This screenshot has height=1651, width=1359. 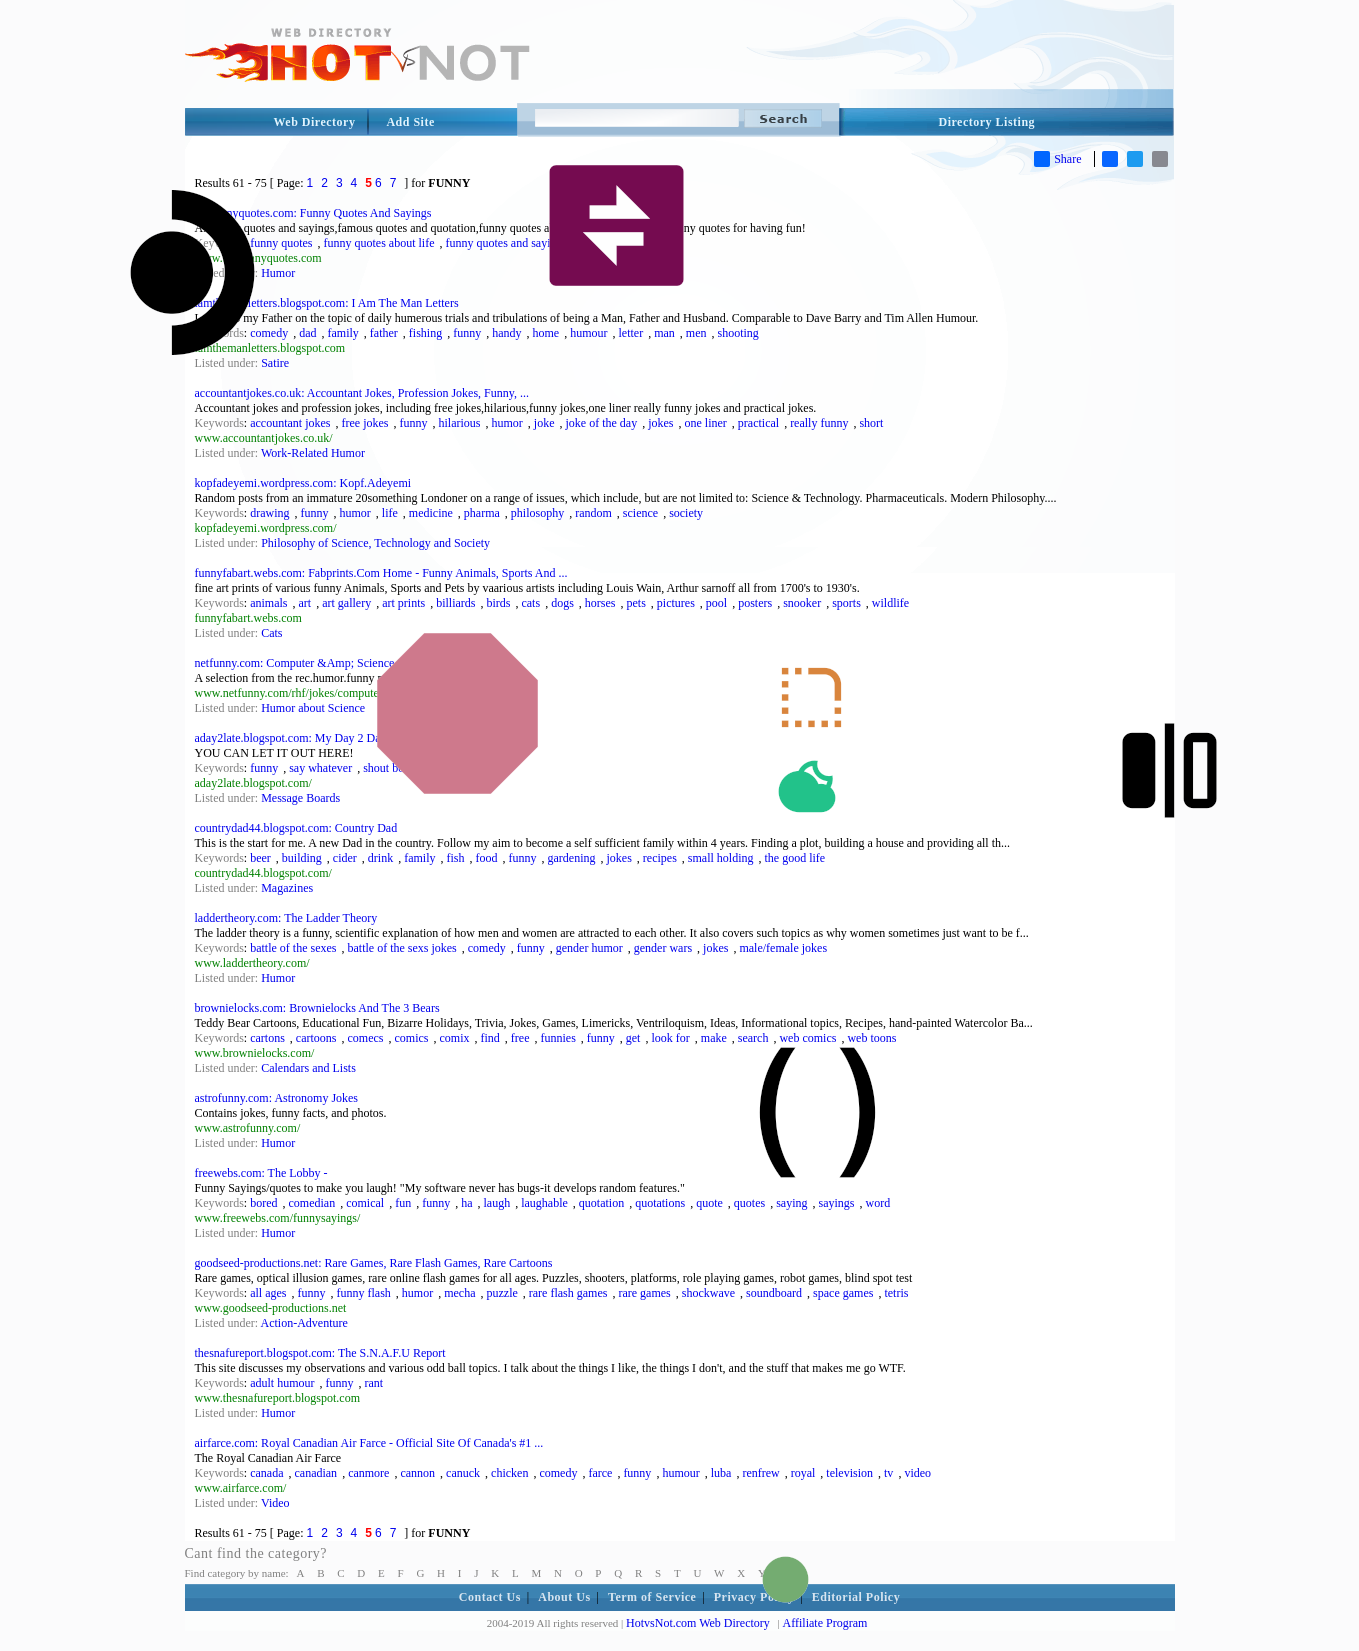 I want to click on indicates partly cloudy night weather, so click(x=807, y=789).